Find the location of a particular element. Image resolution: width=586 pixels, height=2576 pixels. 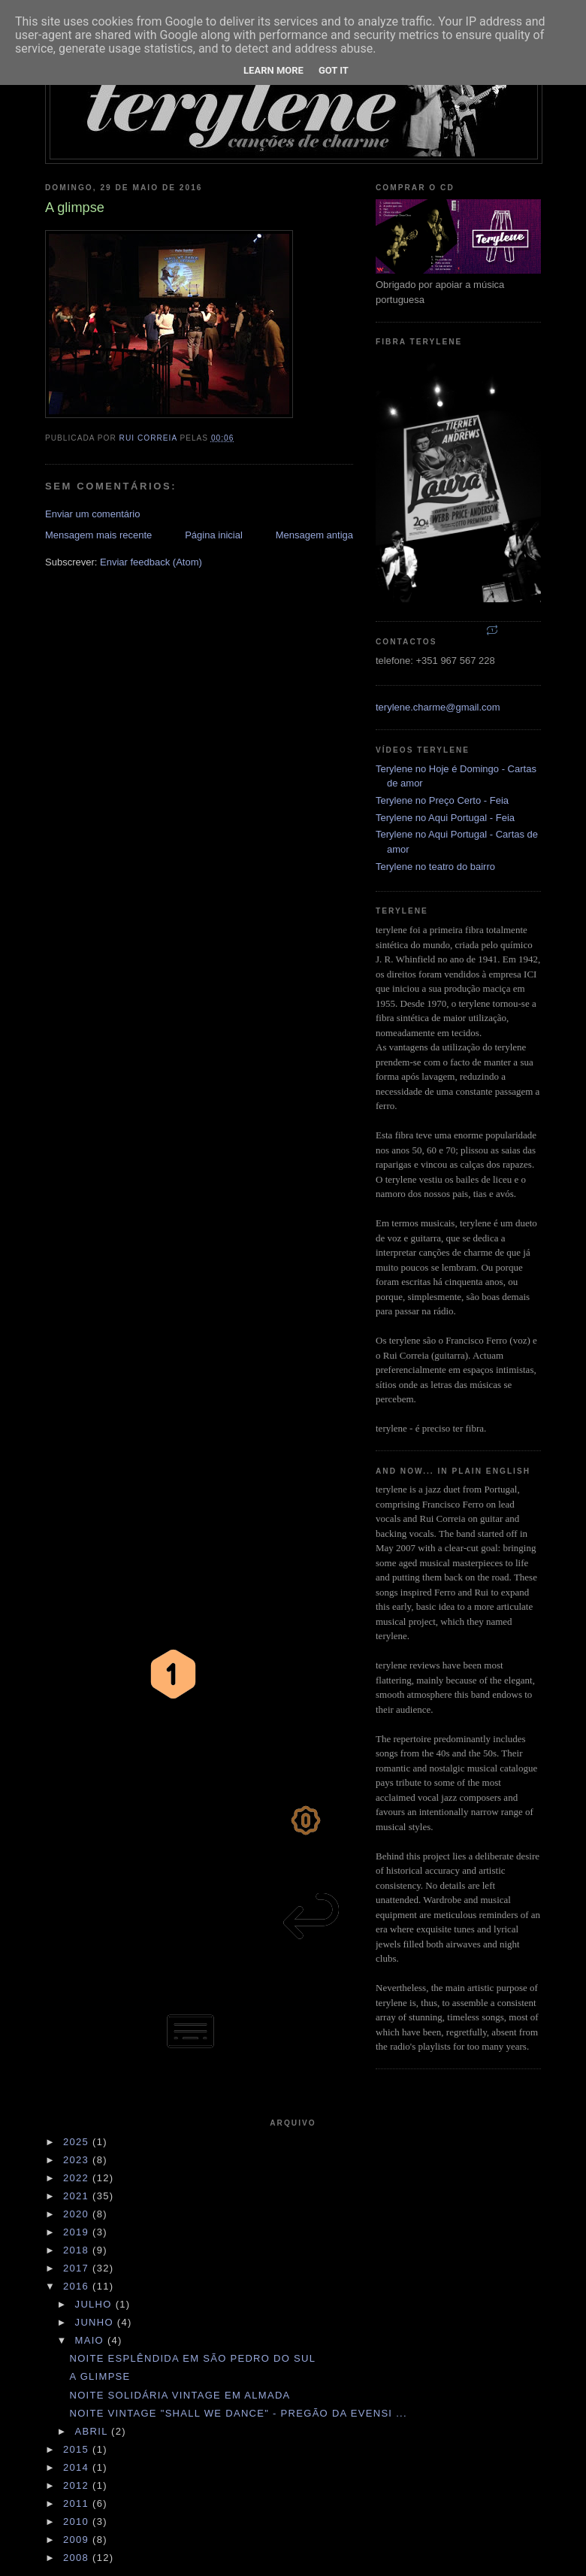

open on-screen keyboard is located at coordinates (190, 2031).